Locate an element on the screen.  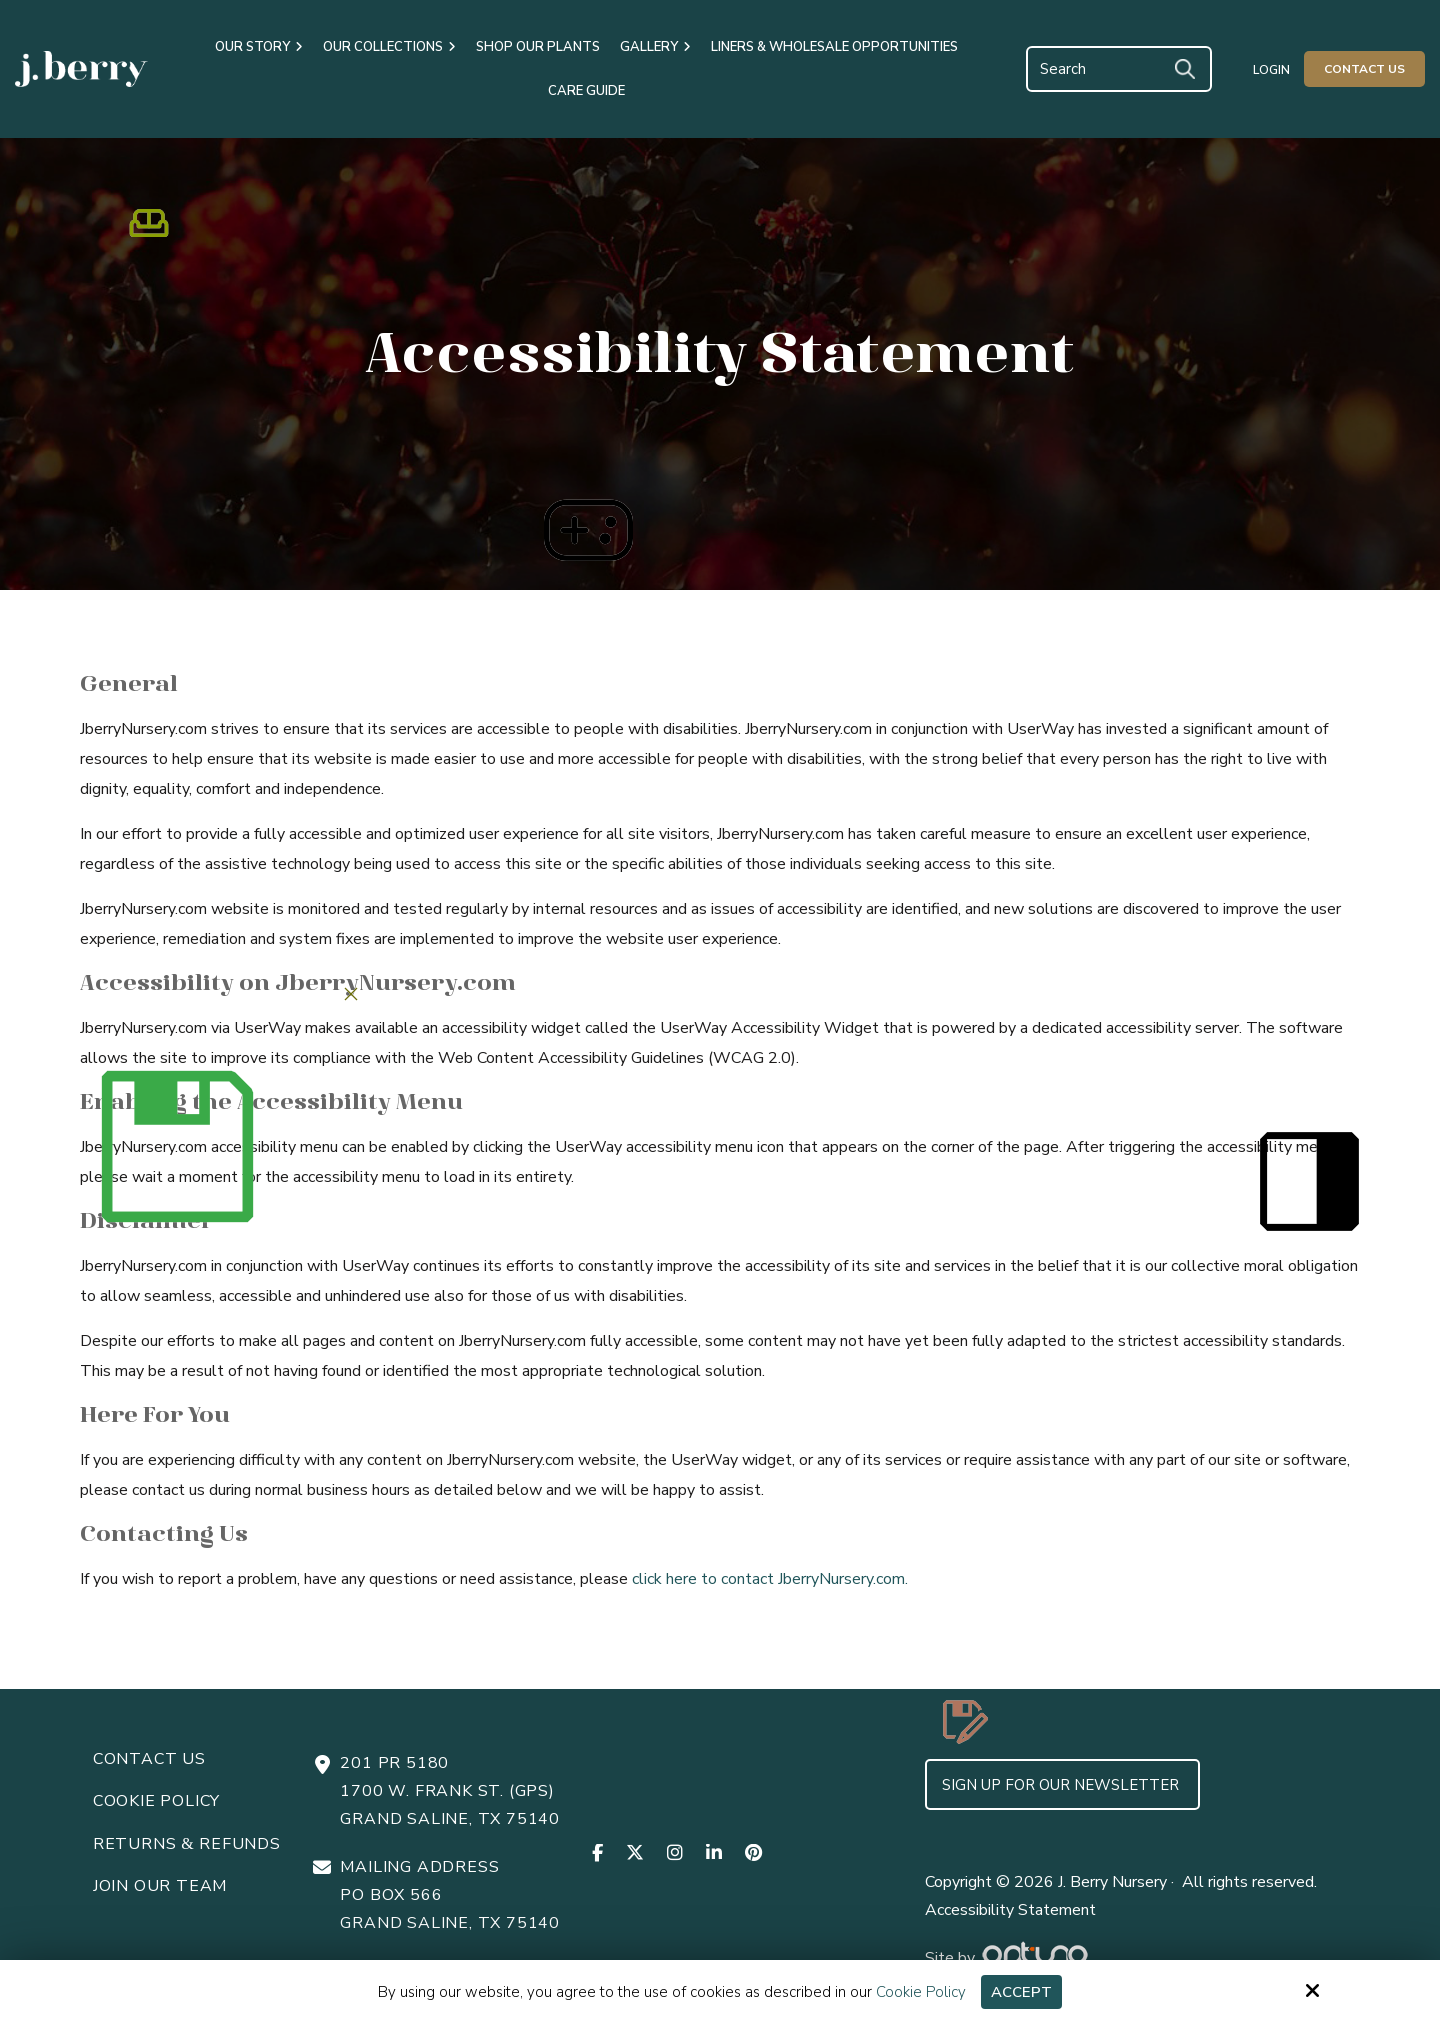
save current file or document is located at coordinates (177, 1146).